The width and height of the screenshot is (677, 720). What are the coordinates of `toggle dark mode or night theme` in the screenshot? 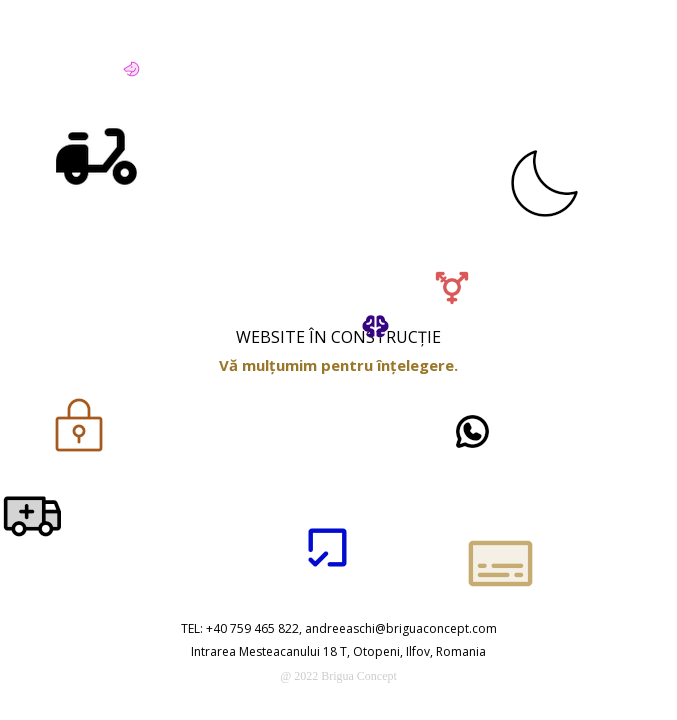 It's located at (542, 185).